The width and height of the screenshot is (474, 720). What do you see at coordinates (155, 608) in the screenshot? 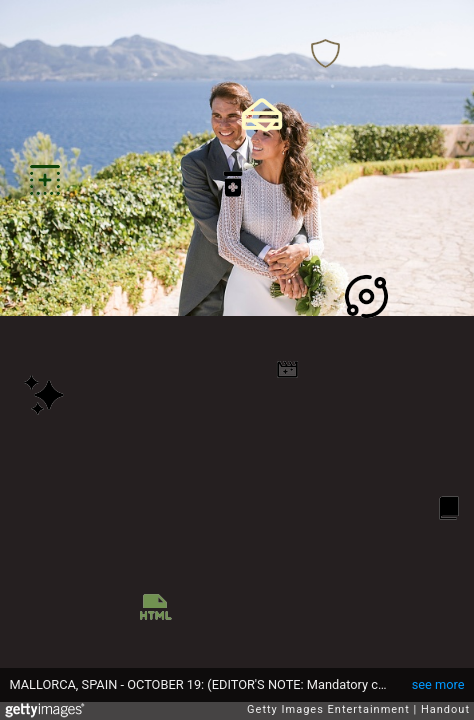
I see `view or open an HTML file` at bounding box center [155, 608].